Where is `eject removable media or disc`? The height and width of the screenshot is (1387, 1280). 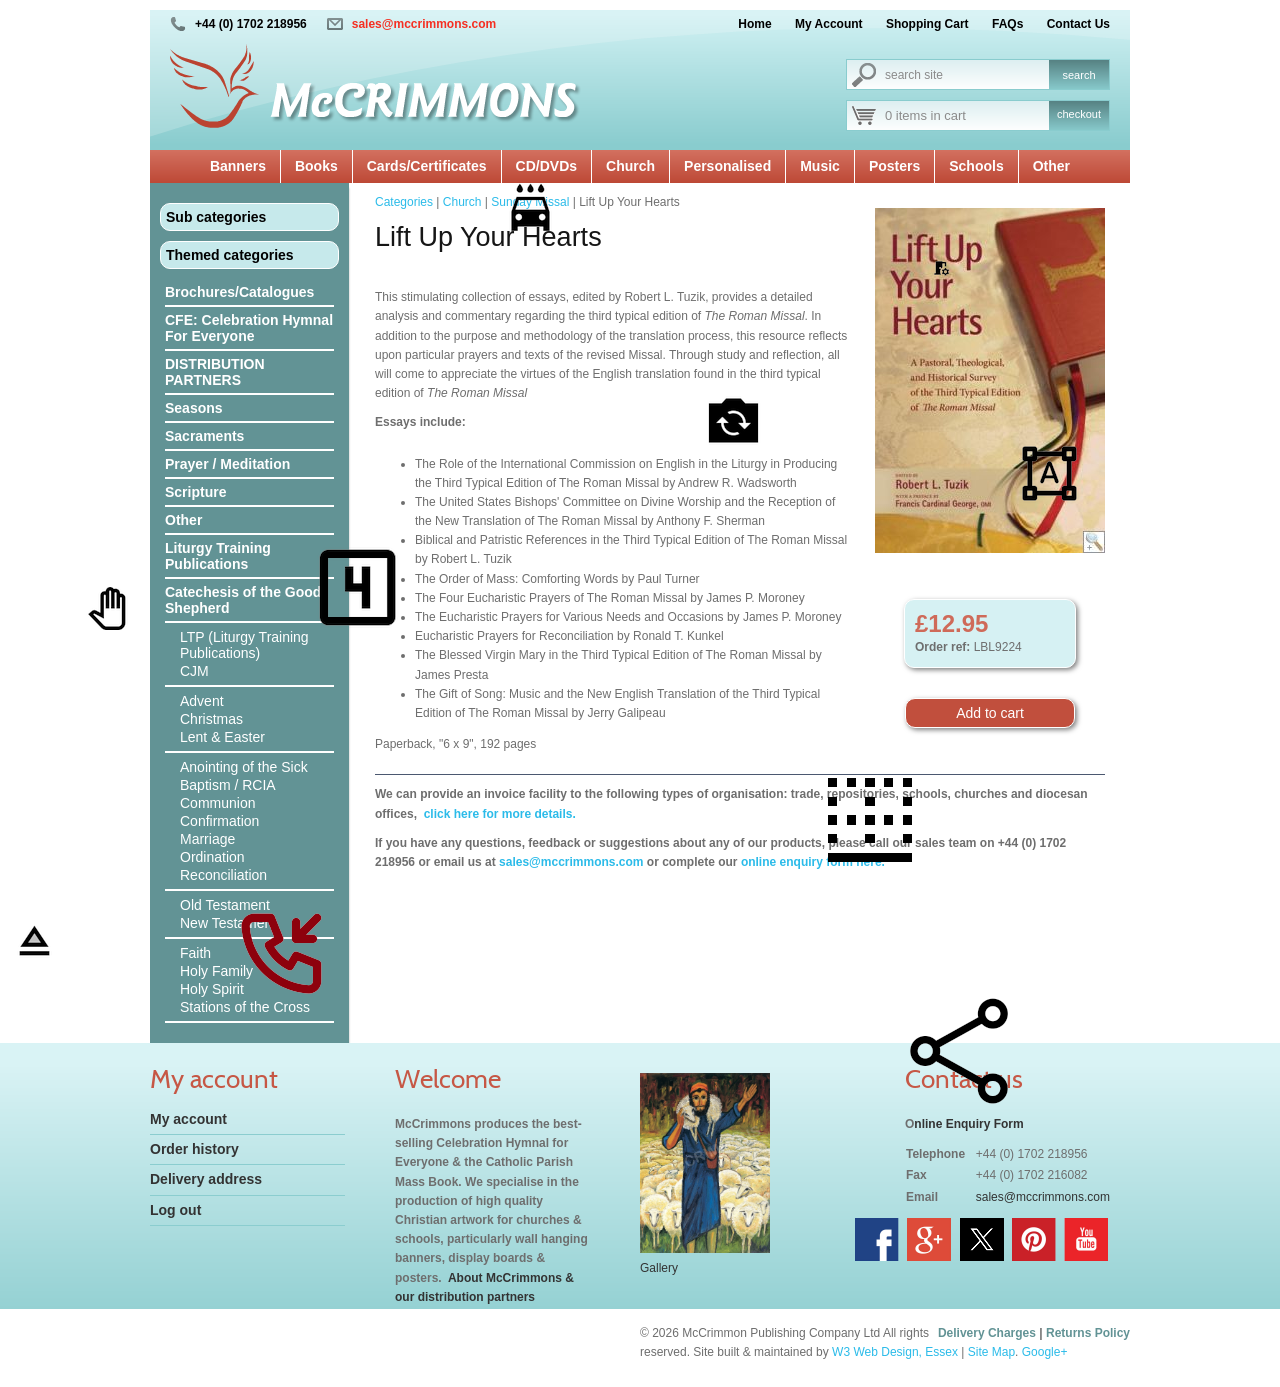
eject removable media or disc is located at coordinates (34, 940).